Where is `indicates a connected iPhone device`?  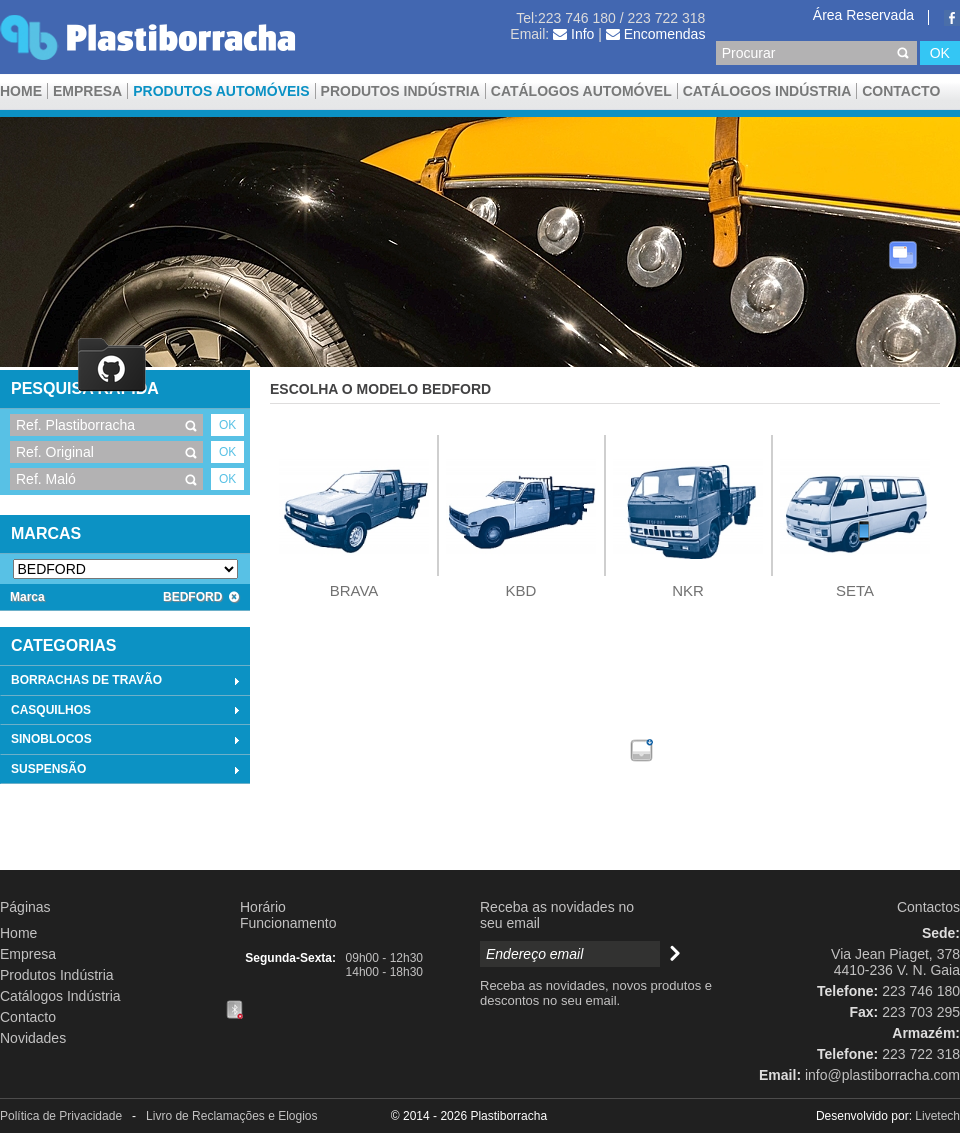 indicates a connected iPhone device is located at coordinates (864, 531).